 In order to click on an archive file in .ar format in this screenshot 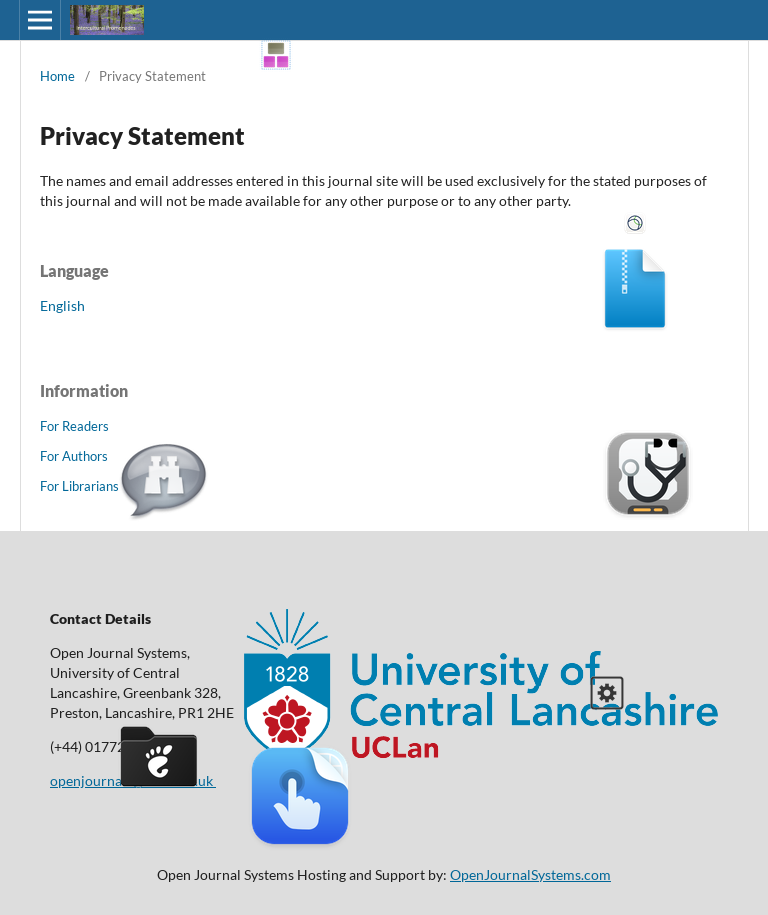, I will do `click(635, 290)`.